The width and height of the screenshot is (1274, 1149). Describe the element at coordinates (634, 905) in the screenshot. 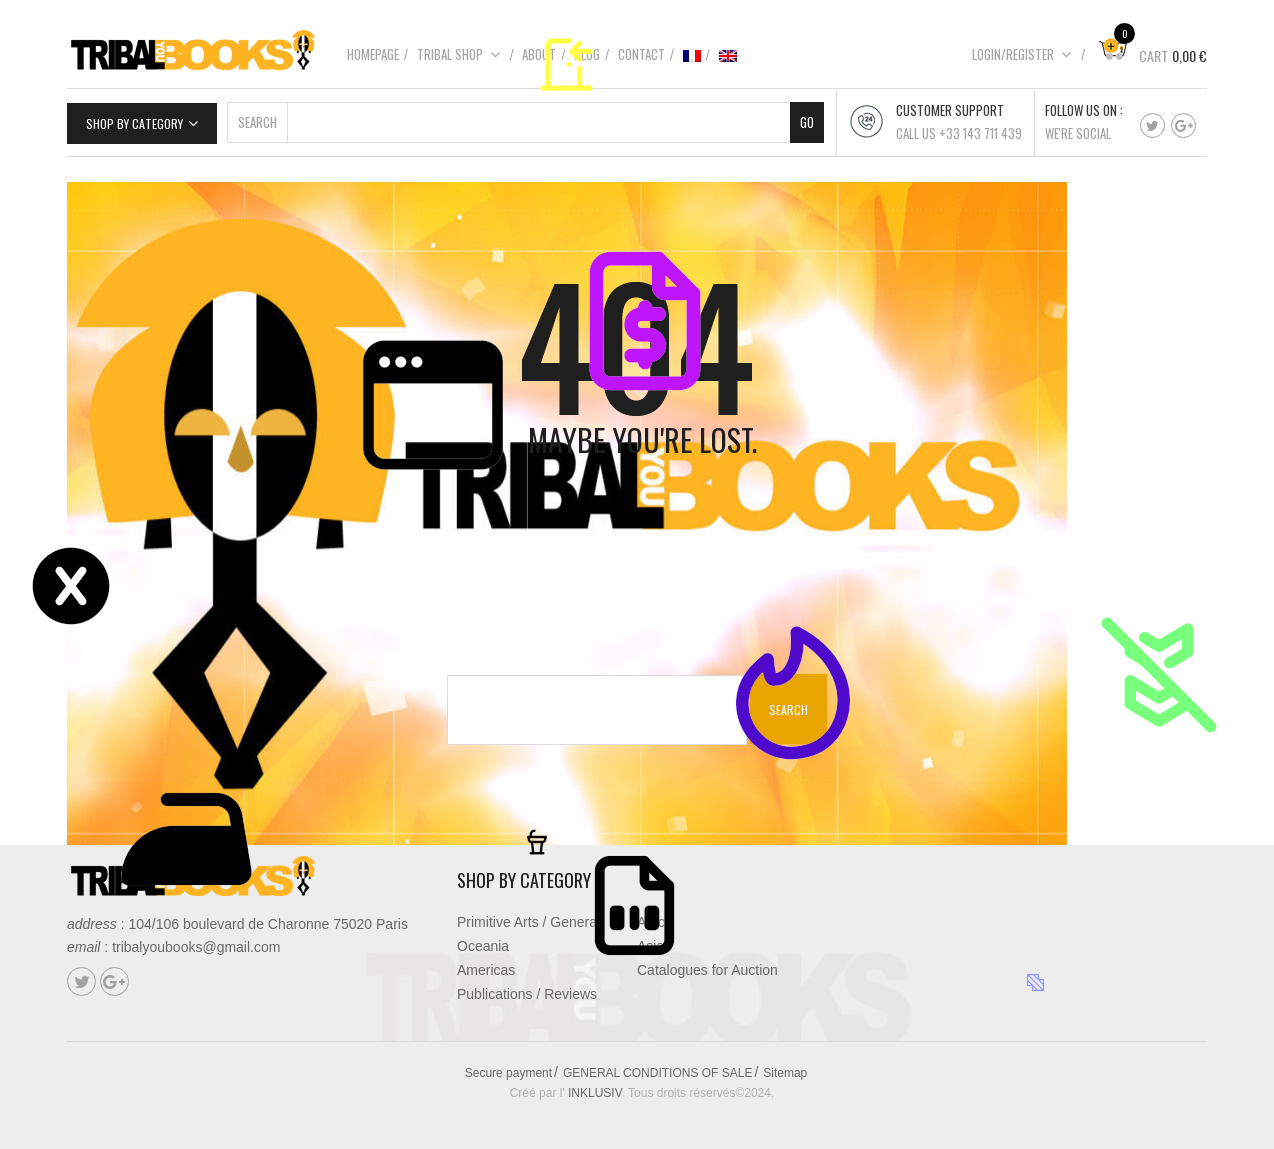

I see `view barcode document` at that location.